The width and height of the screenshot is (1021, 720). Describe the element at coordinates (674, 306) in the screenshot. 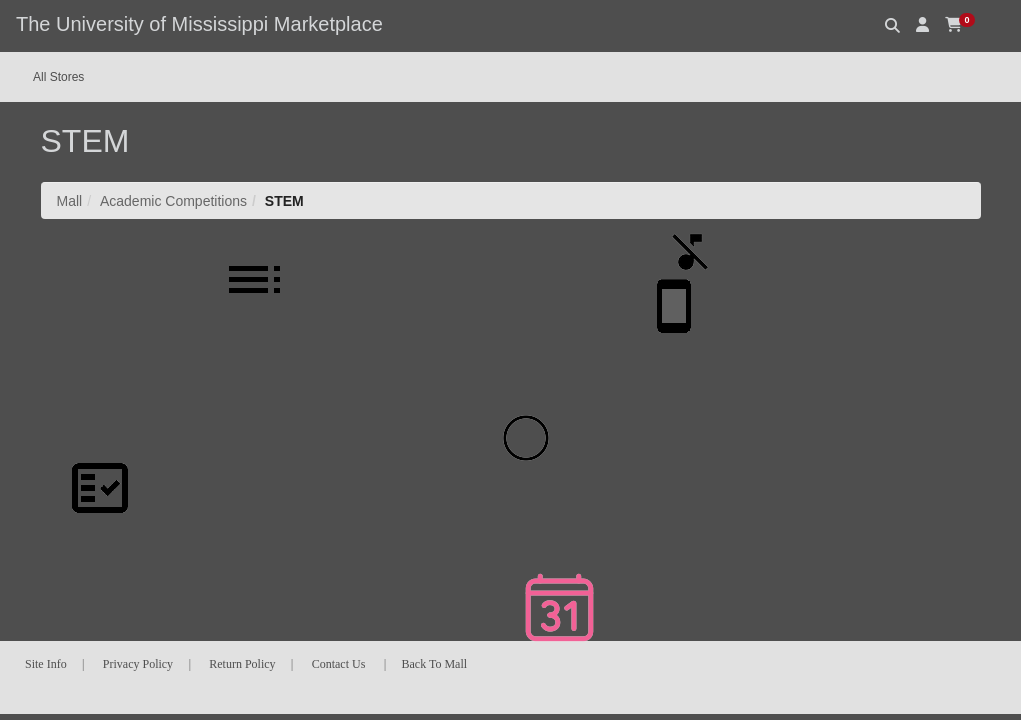

I see `indicates mobile device or smartphone view` at that location.